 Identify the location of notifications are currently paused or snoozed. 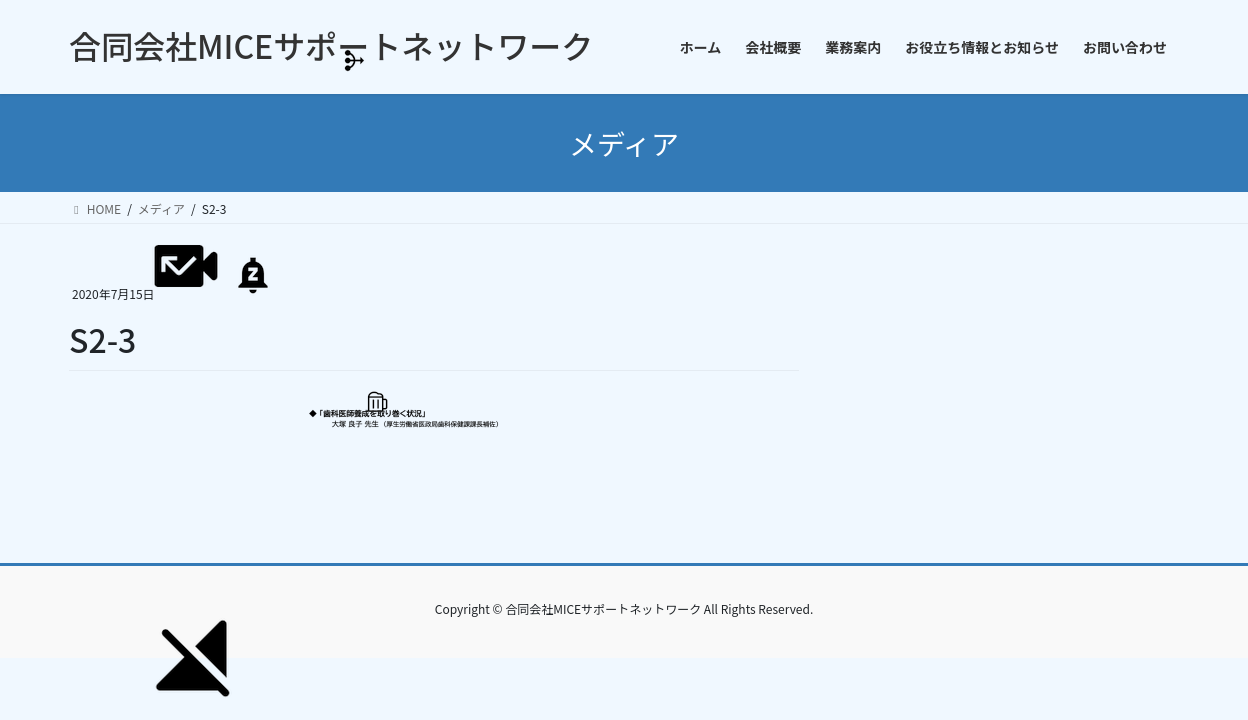
(253, 275).